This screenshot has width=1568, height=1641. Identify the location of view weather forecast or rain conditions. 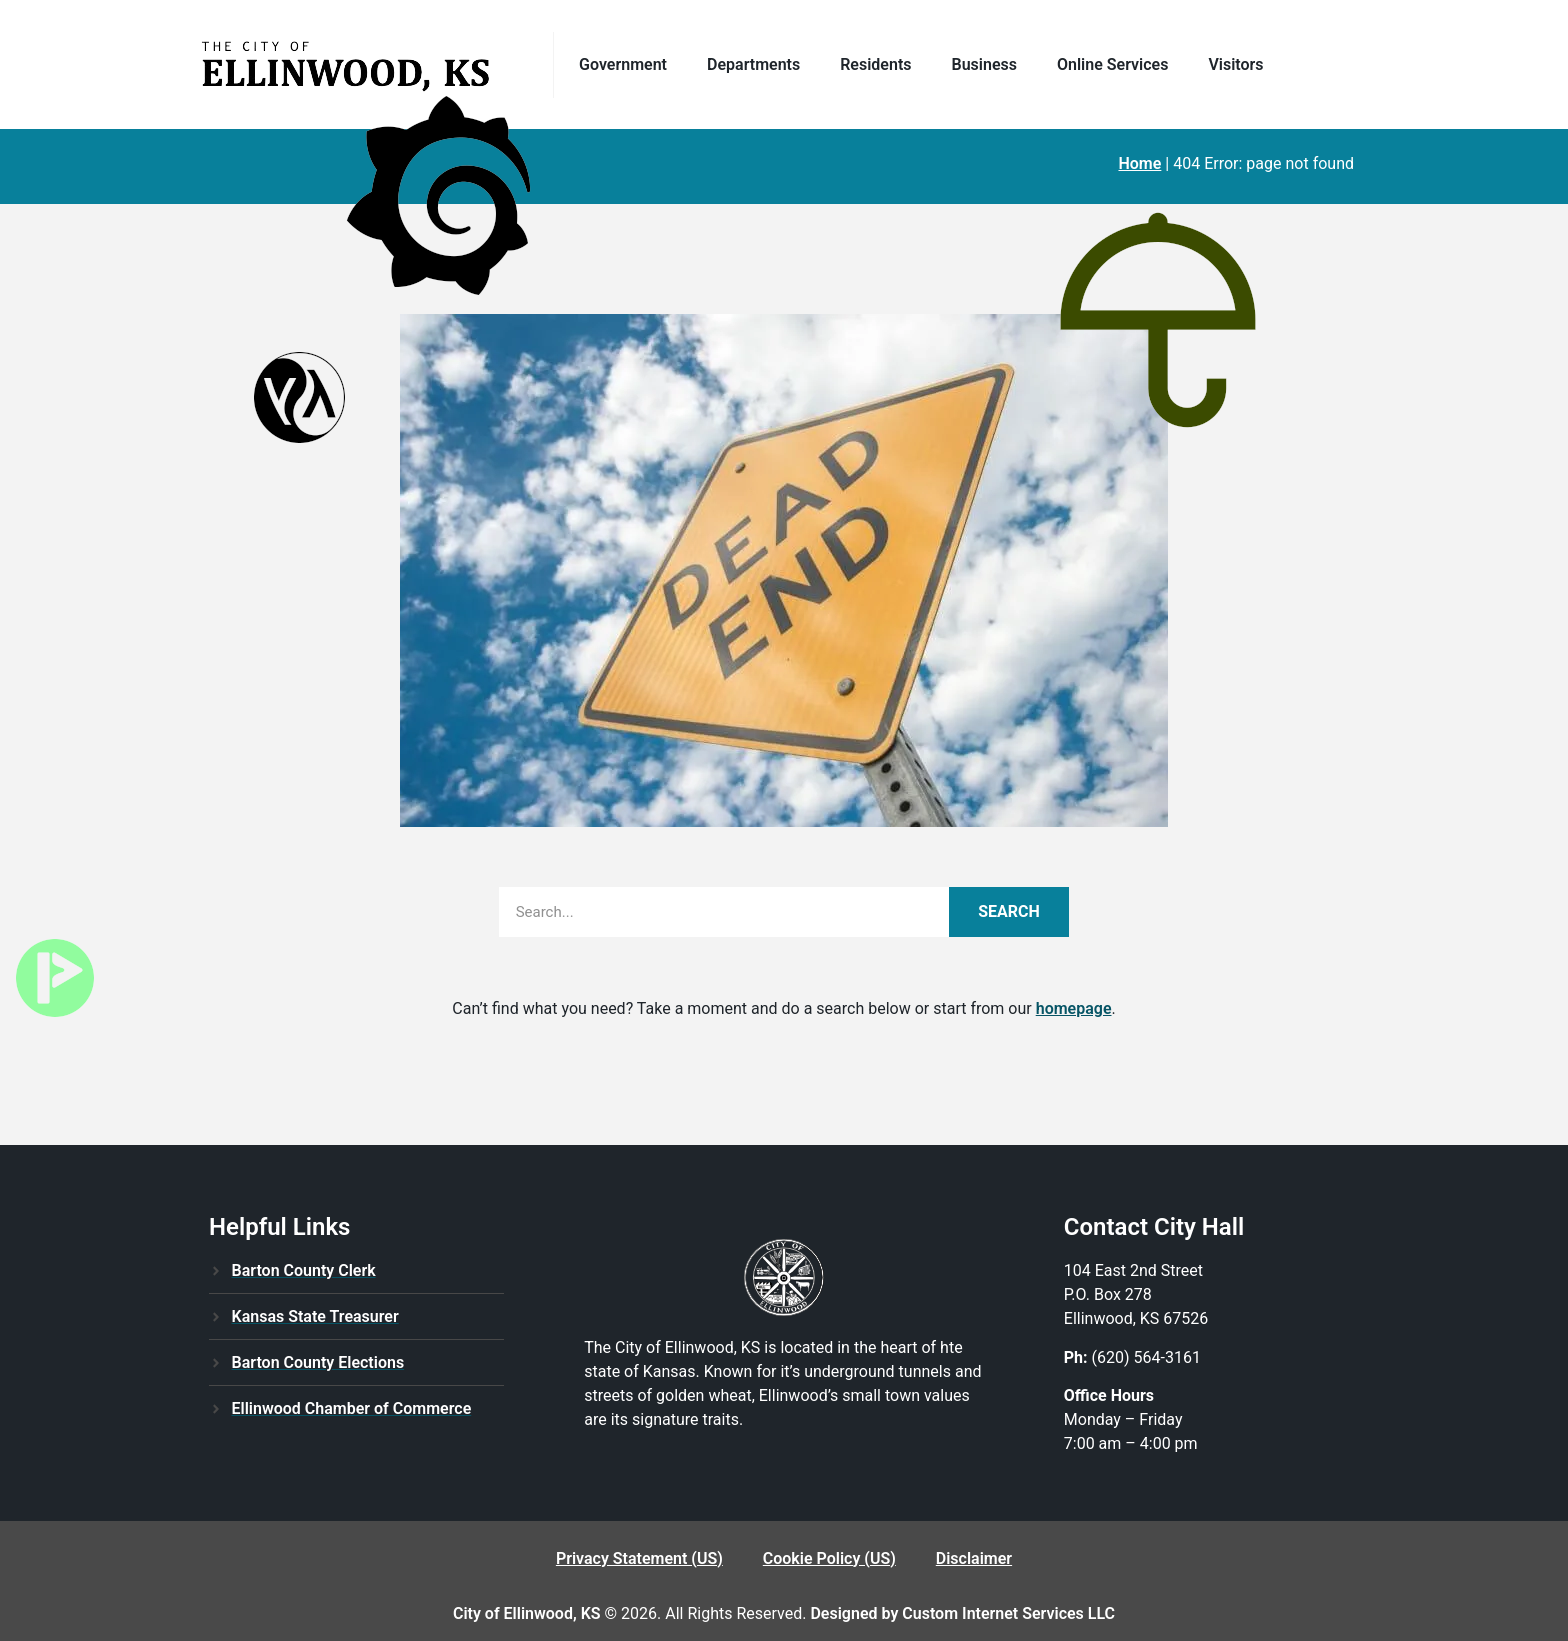
(1158, 320).